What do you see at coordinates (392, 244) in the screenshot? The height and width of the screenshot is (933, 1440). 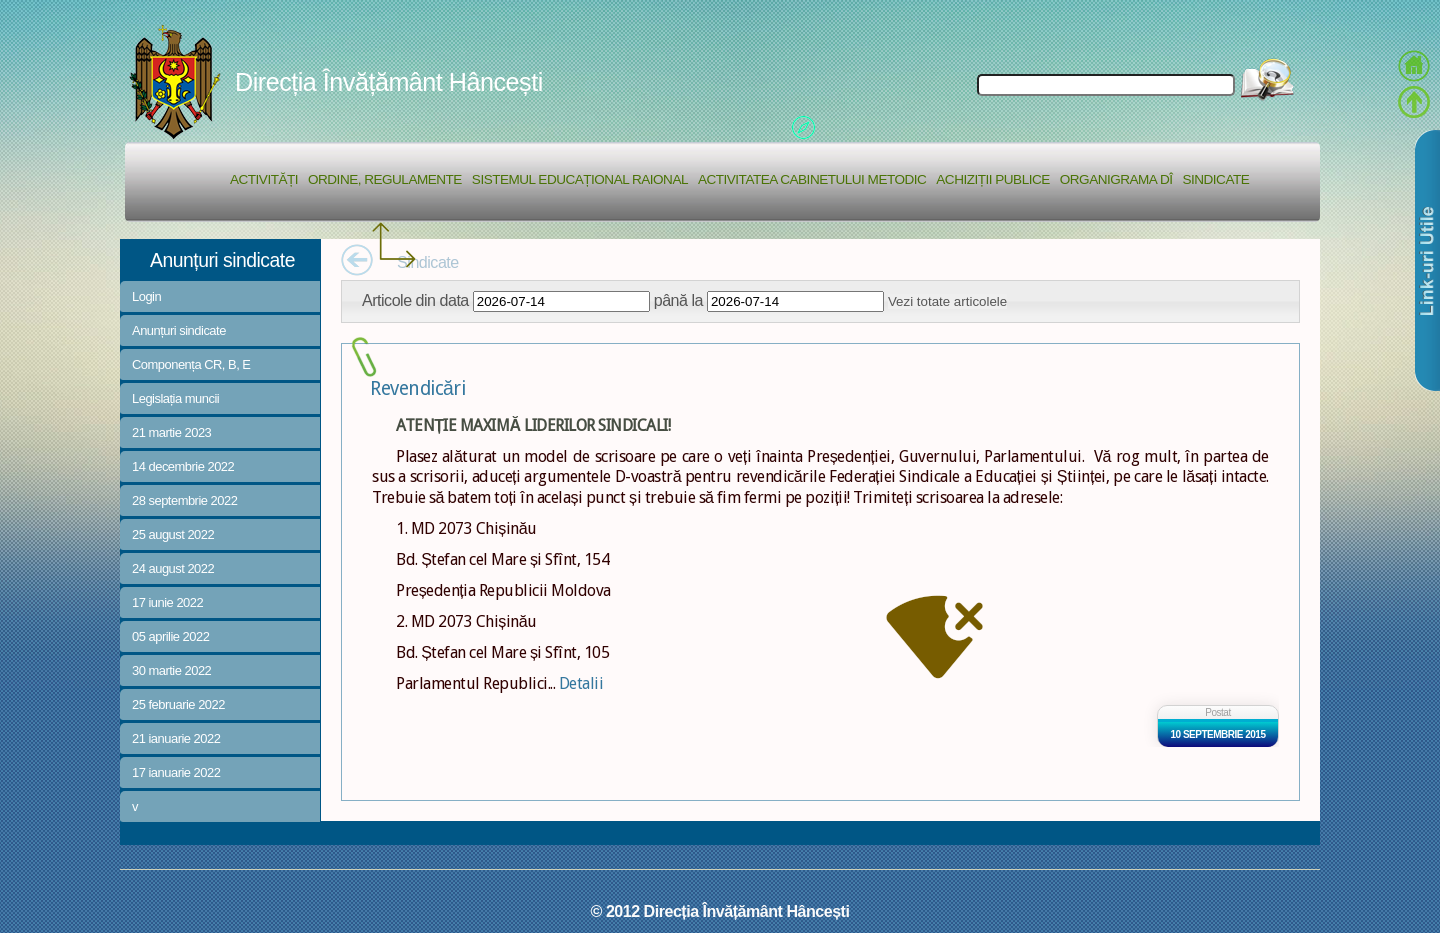 I see `vector path with two anchor points` at bounding box center [392, 244].